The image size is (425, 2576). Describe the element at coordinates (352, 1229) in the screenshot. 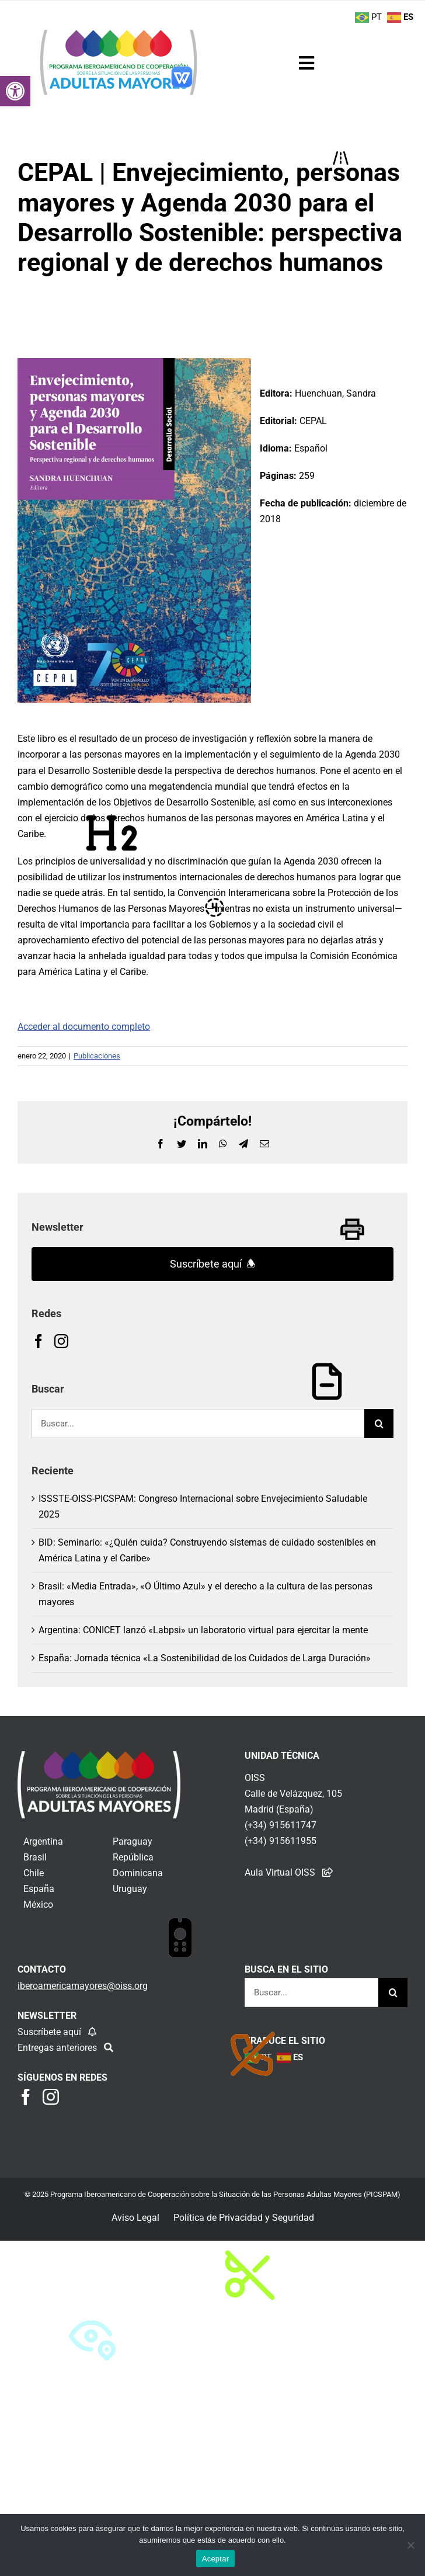

I see `print current document or page` at that location.